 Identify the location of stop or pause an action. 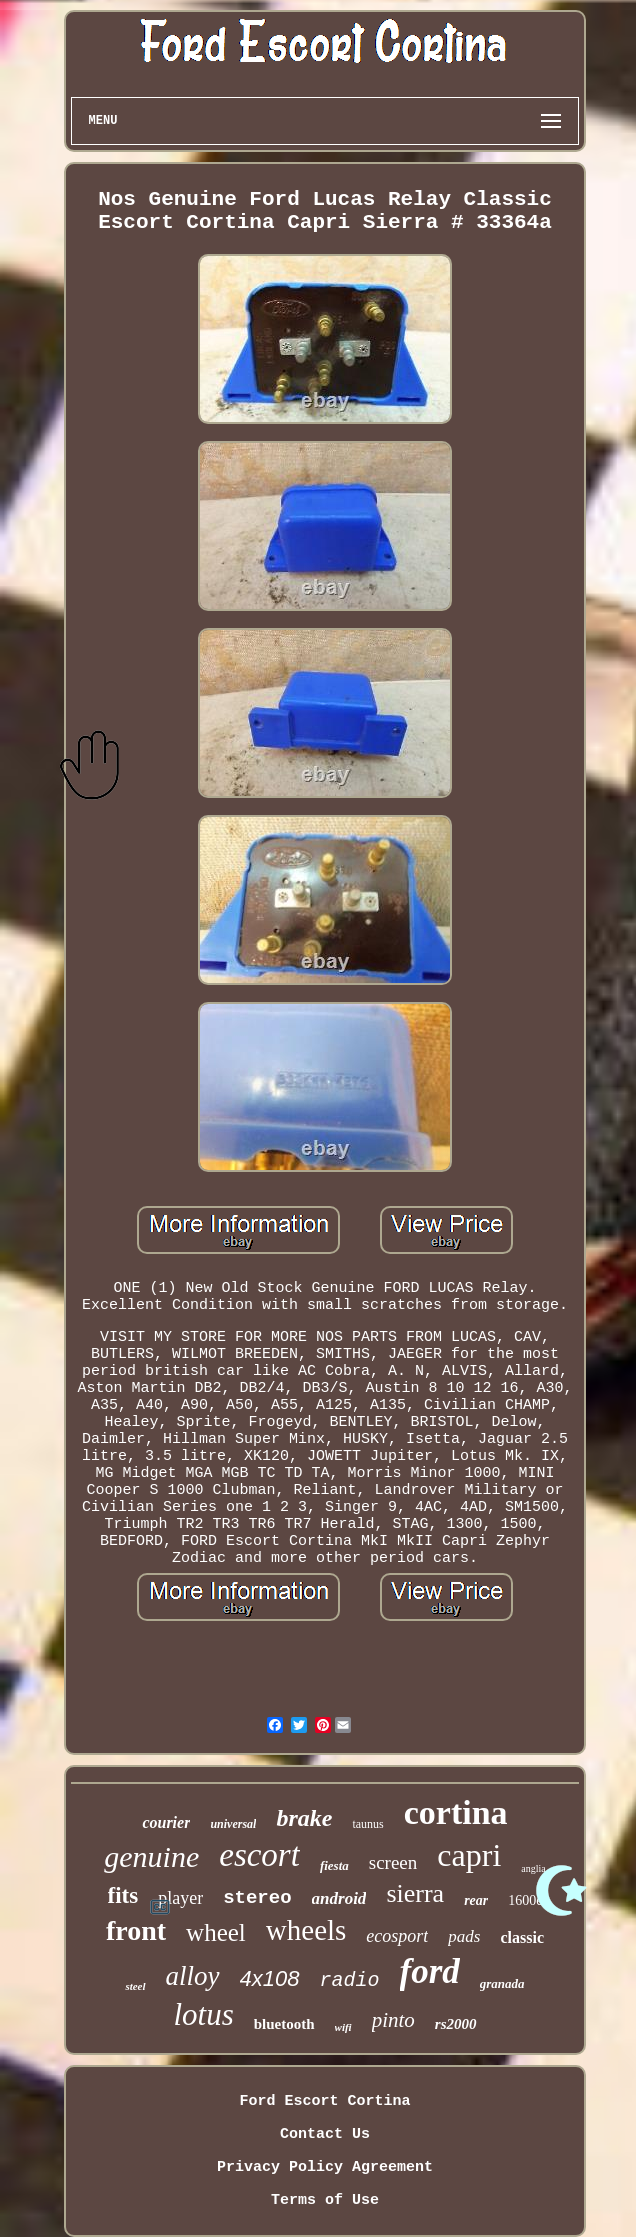
(92, 765).